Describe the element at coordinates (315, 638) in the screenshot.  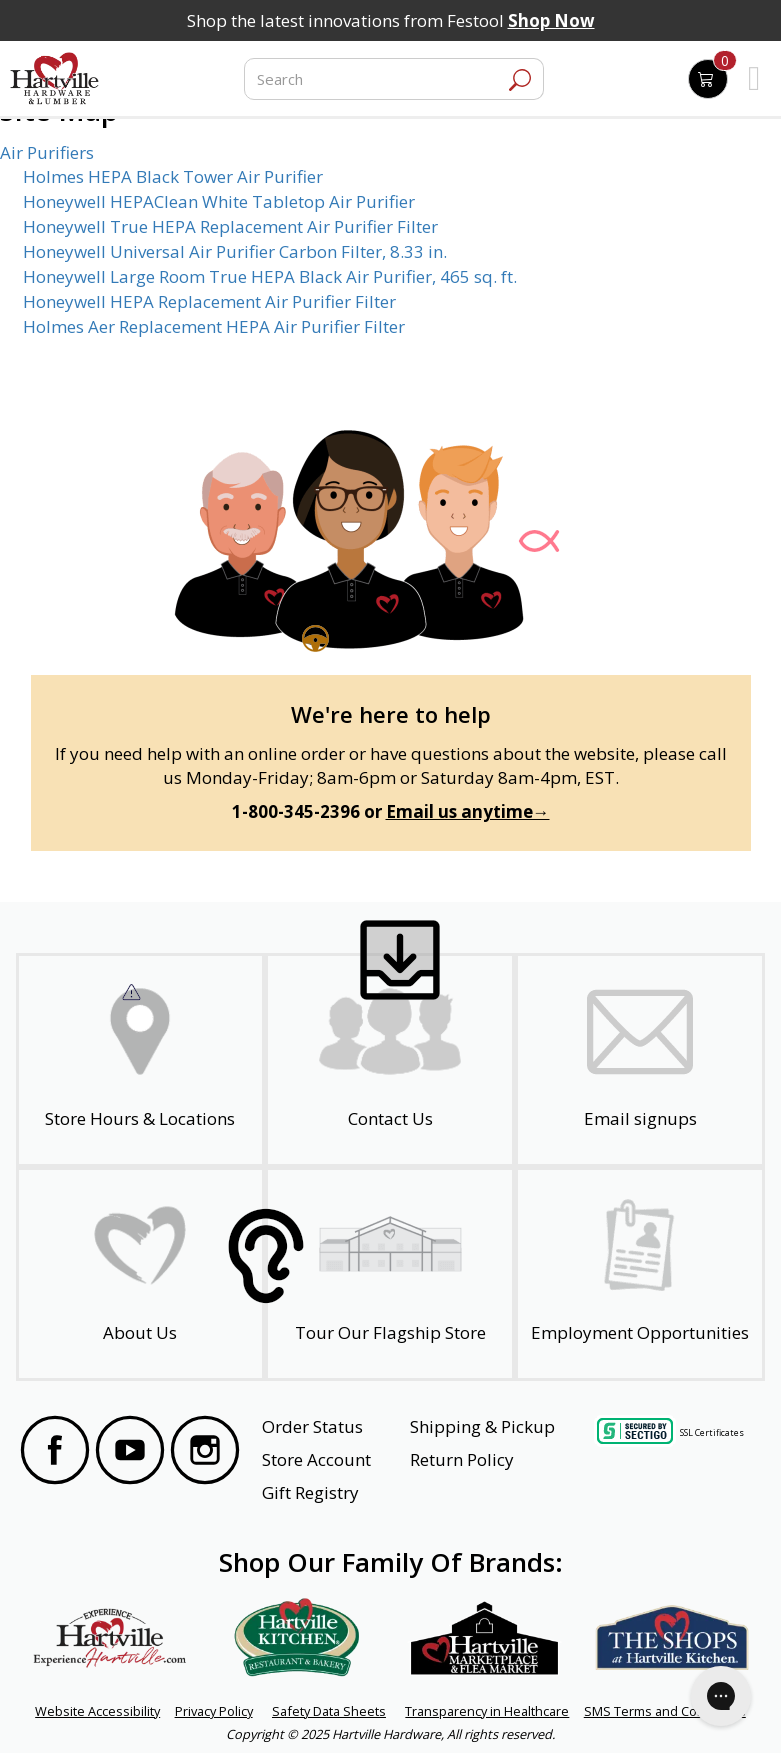
I see `access driving or navigation mode` at that location.